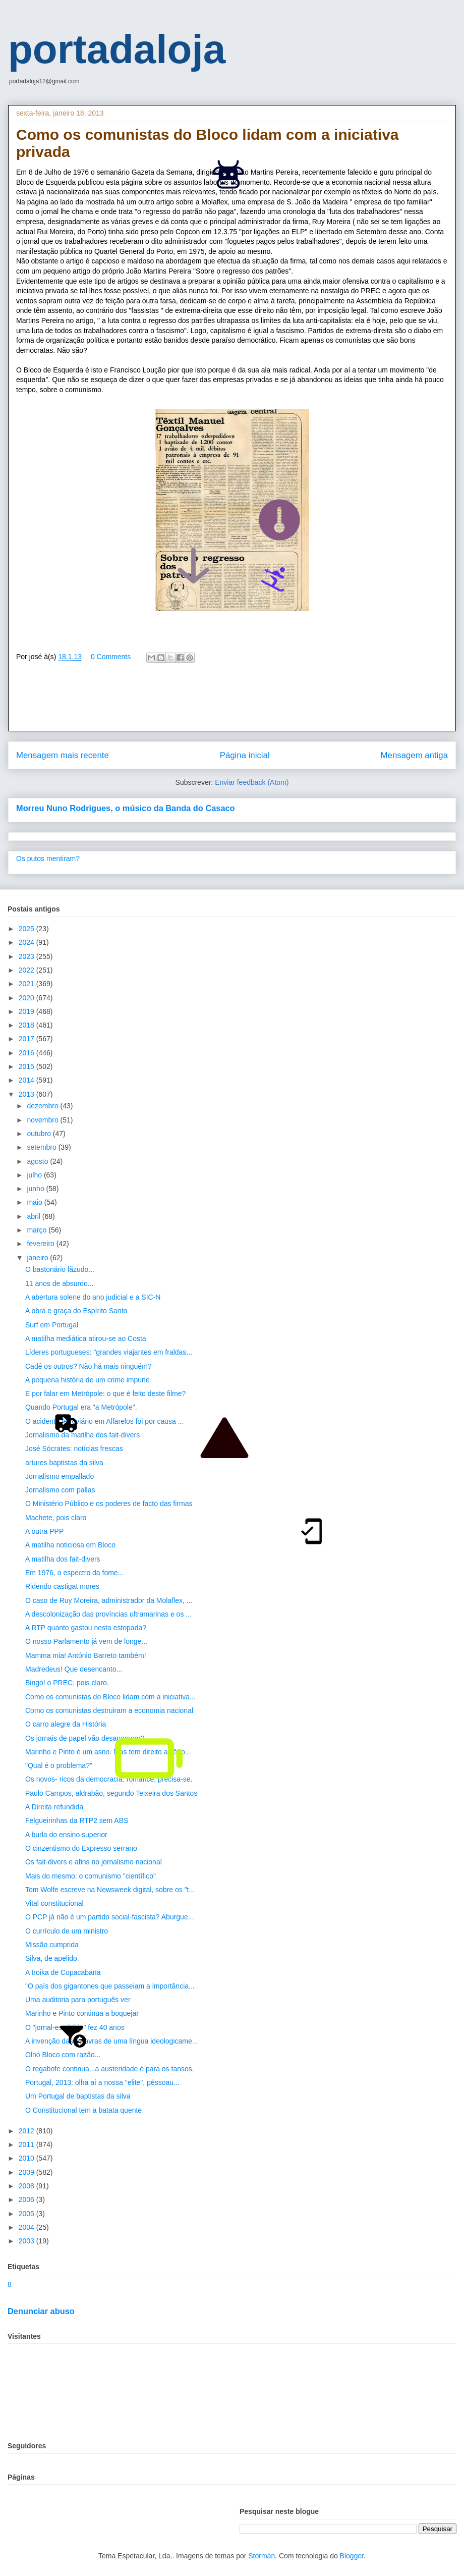 Image resolution: width=464 pixels, height=2576 pixels. What do you see at coordinates (149, 1758) in the screenshot?
I see `indicates battery is completely drained` at bounding box center [149, 1758].